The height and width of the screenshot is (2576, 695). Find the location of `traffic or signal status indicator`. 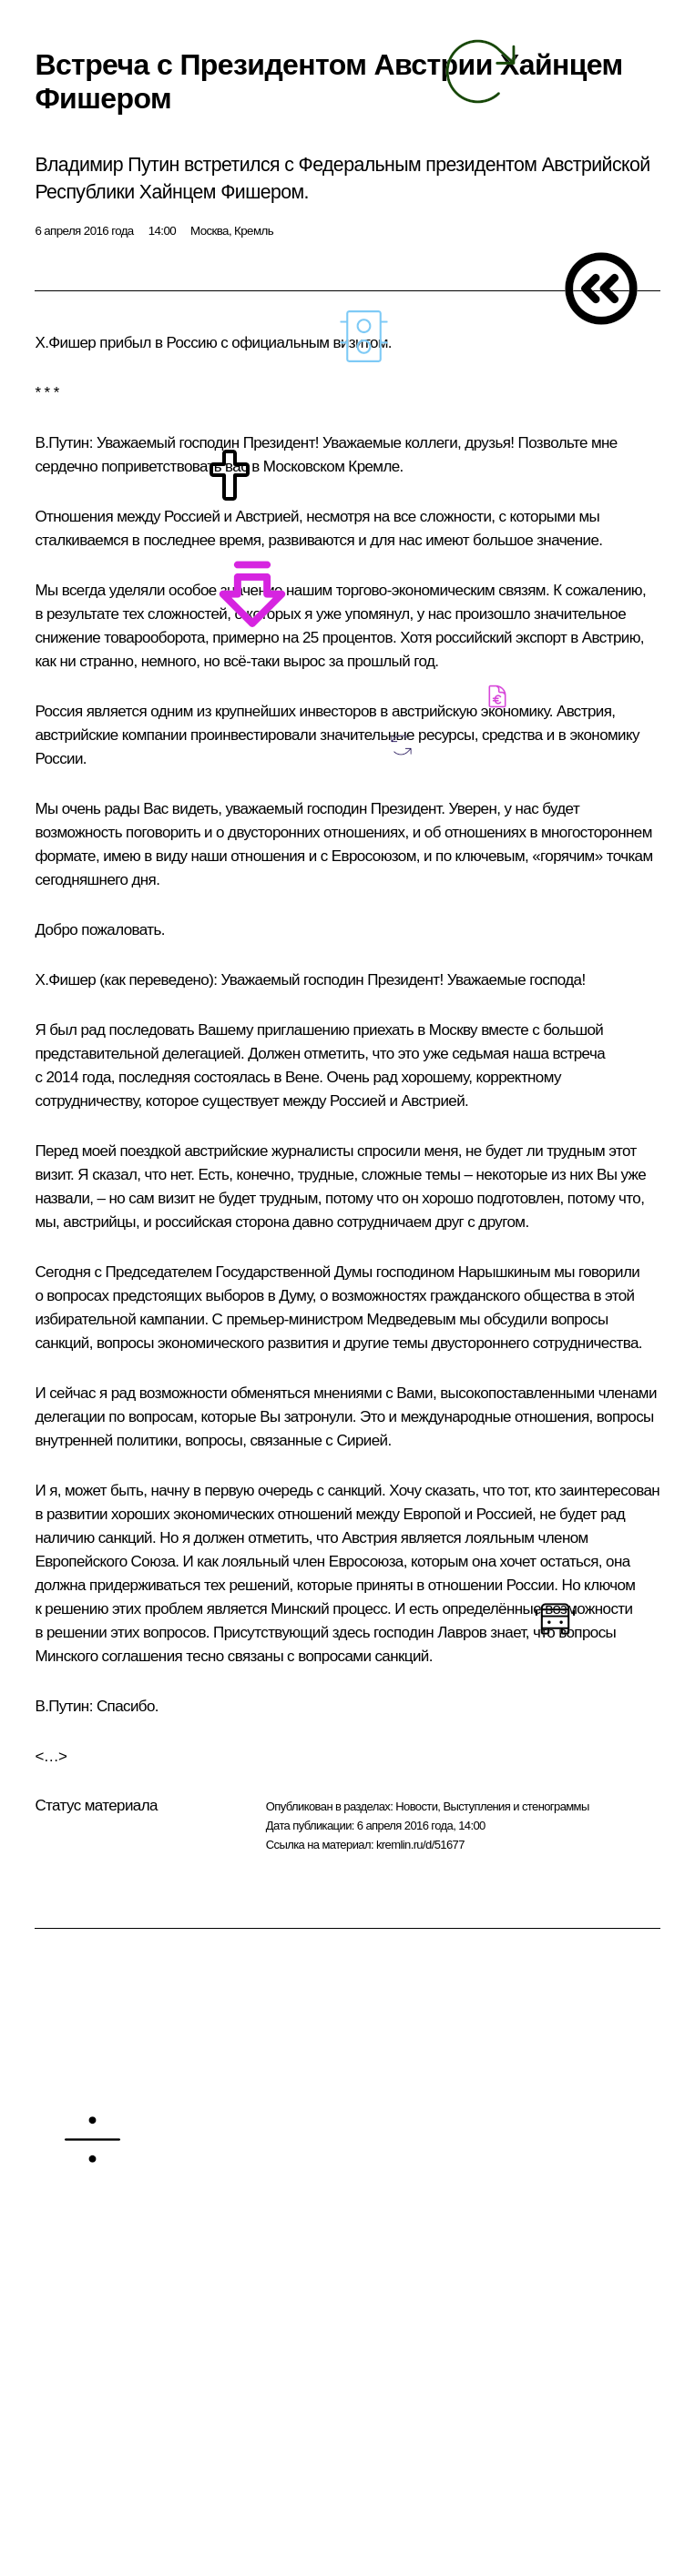

traffic or signal status indicator is located at coordinates (363, 336).